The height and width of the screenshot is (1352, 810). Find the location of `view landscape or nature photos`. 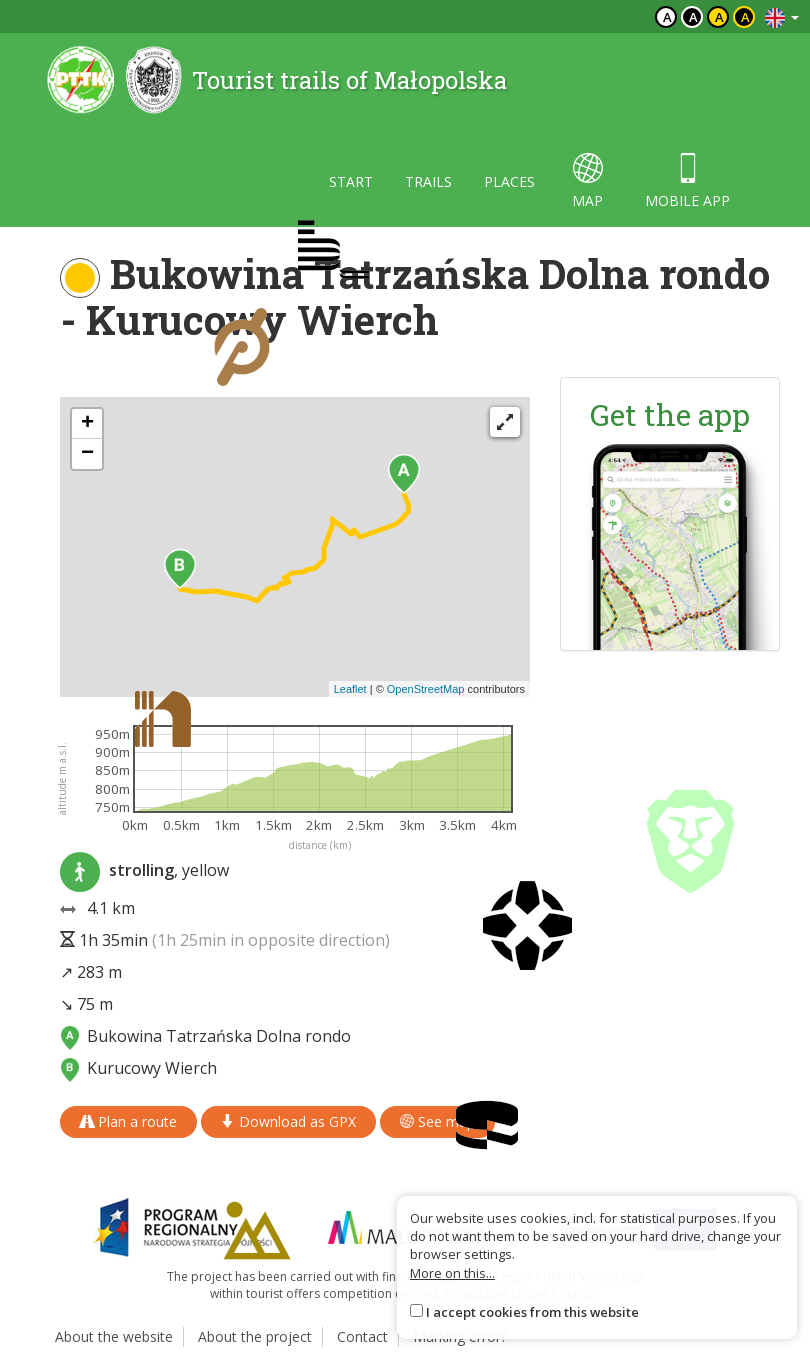

view landscape or nature photos is located at coordinates (255, 1230).